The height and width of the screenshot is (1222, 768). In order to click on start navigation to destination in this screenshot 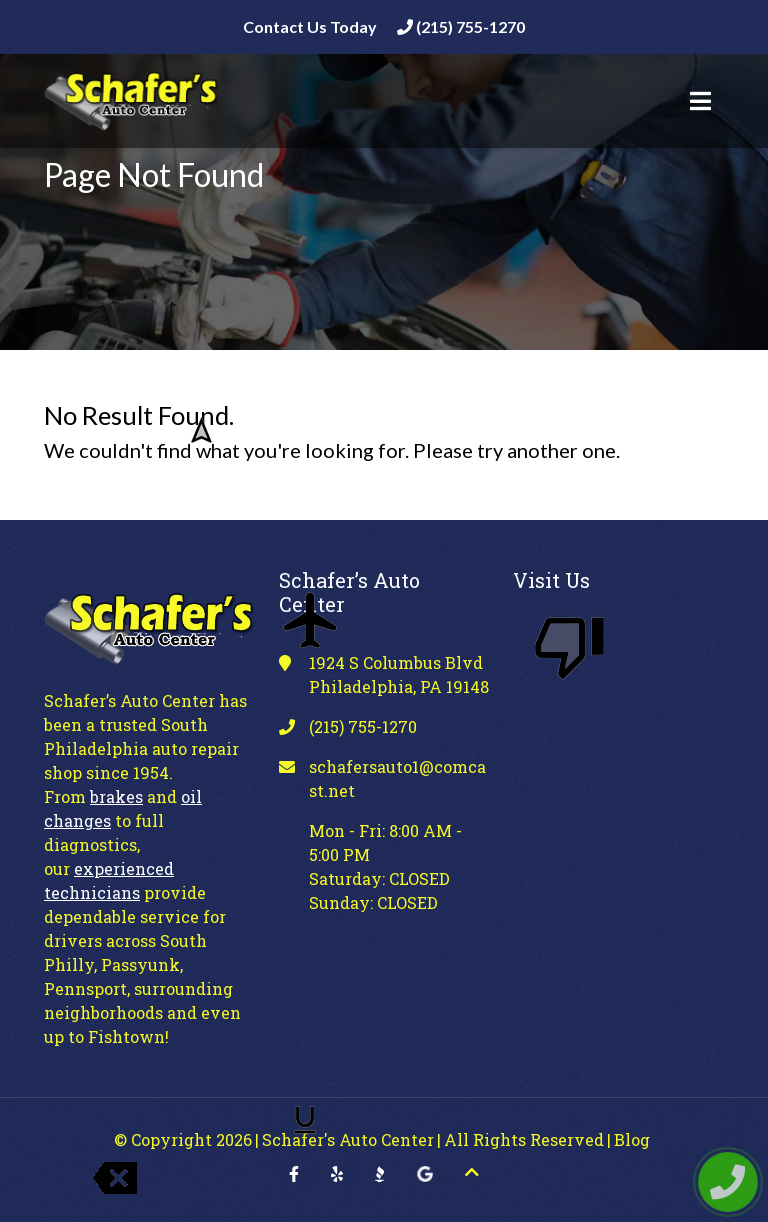, I will do `click(201, 430)`.